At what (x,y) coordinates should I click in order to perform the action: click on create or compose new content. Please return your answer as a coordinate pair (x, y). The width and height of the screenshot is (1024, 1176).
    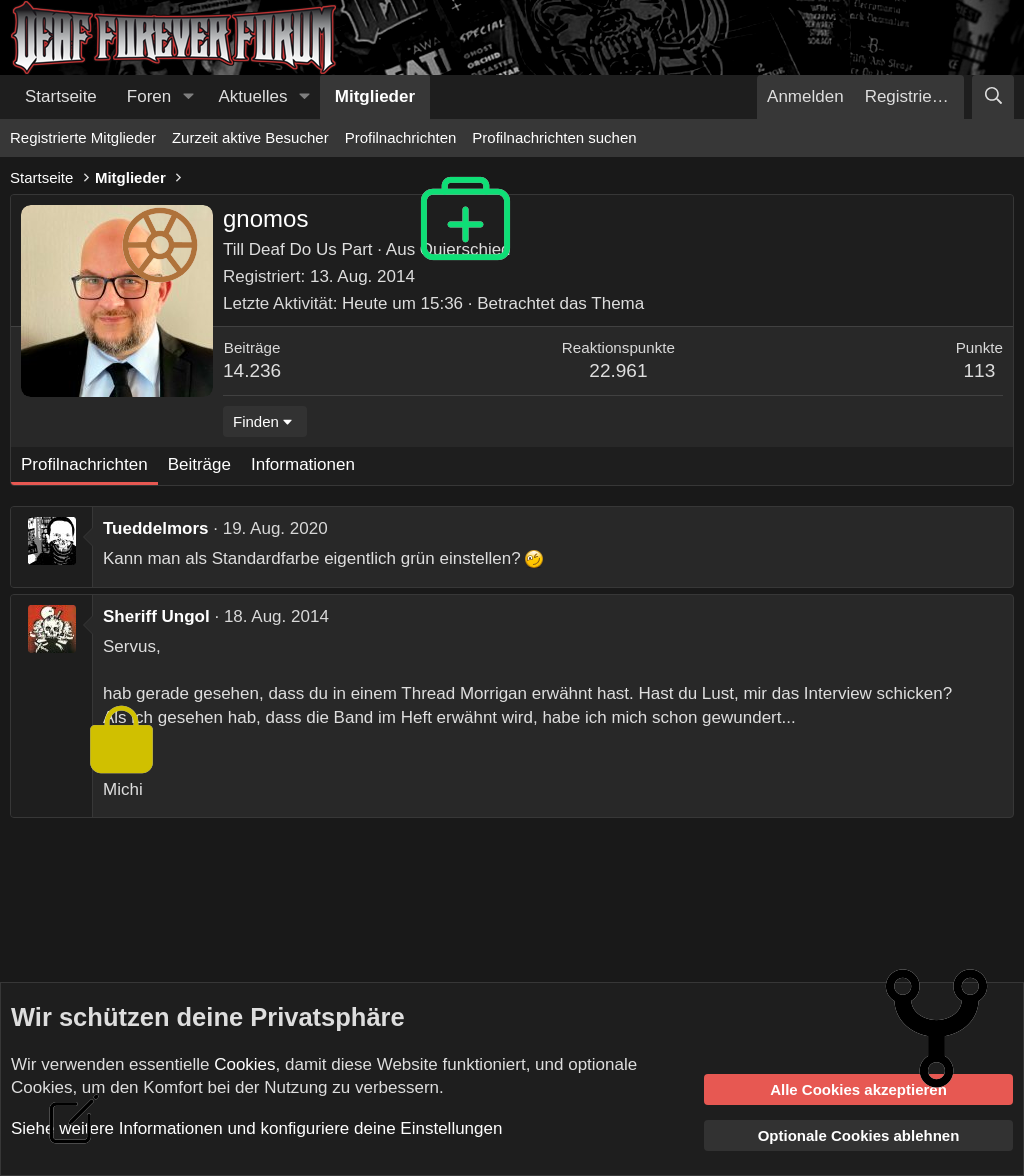
    Looking at the image, I should click on (74, 1119).